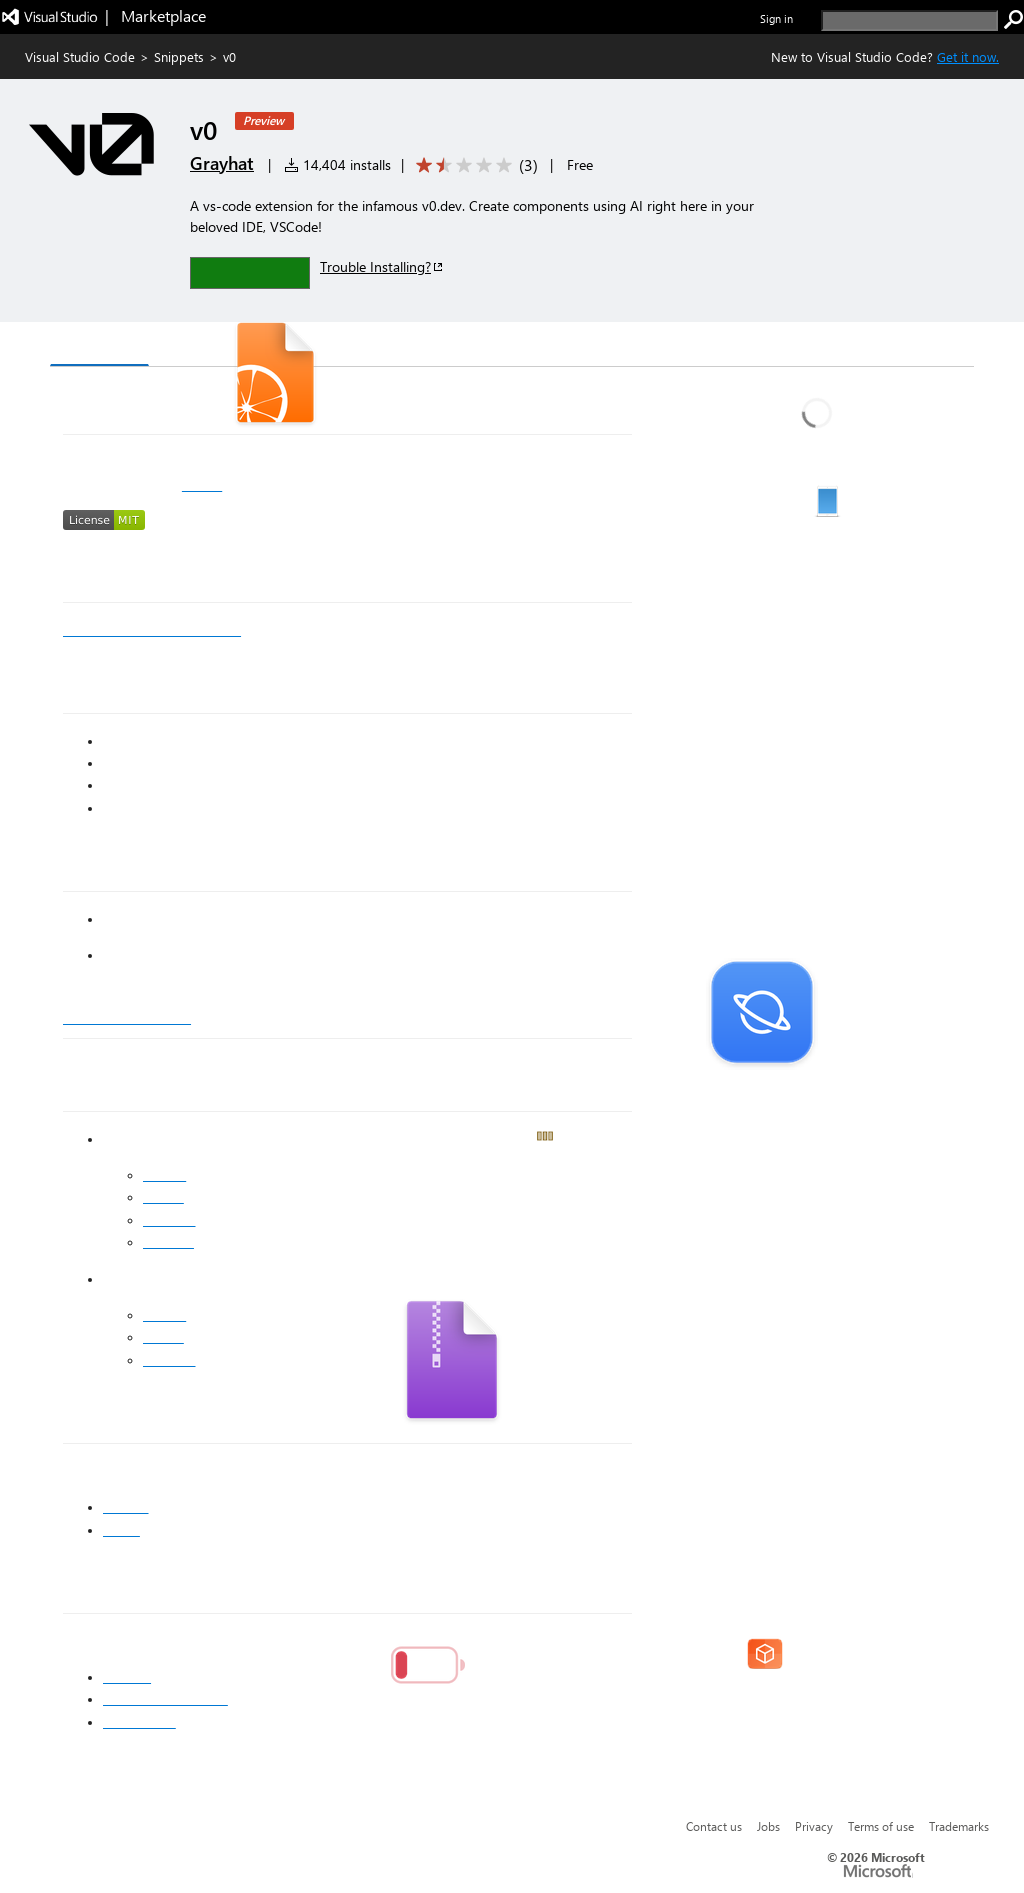 The height and width of the screenshot is (1893, 1024). What do you see at coordinates (452, 1362) in the screenshot?
I see `a bzip-compressed tar archive file` at bounding box center [452, 1362].